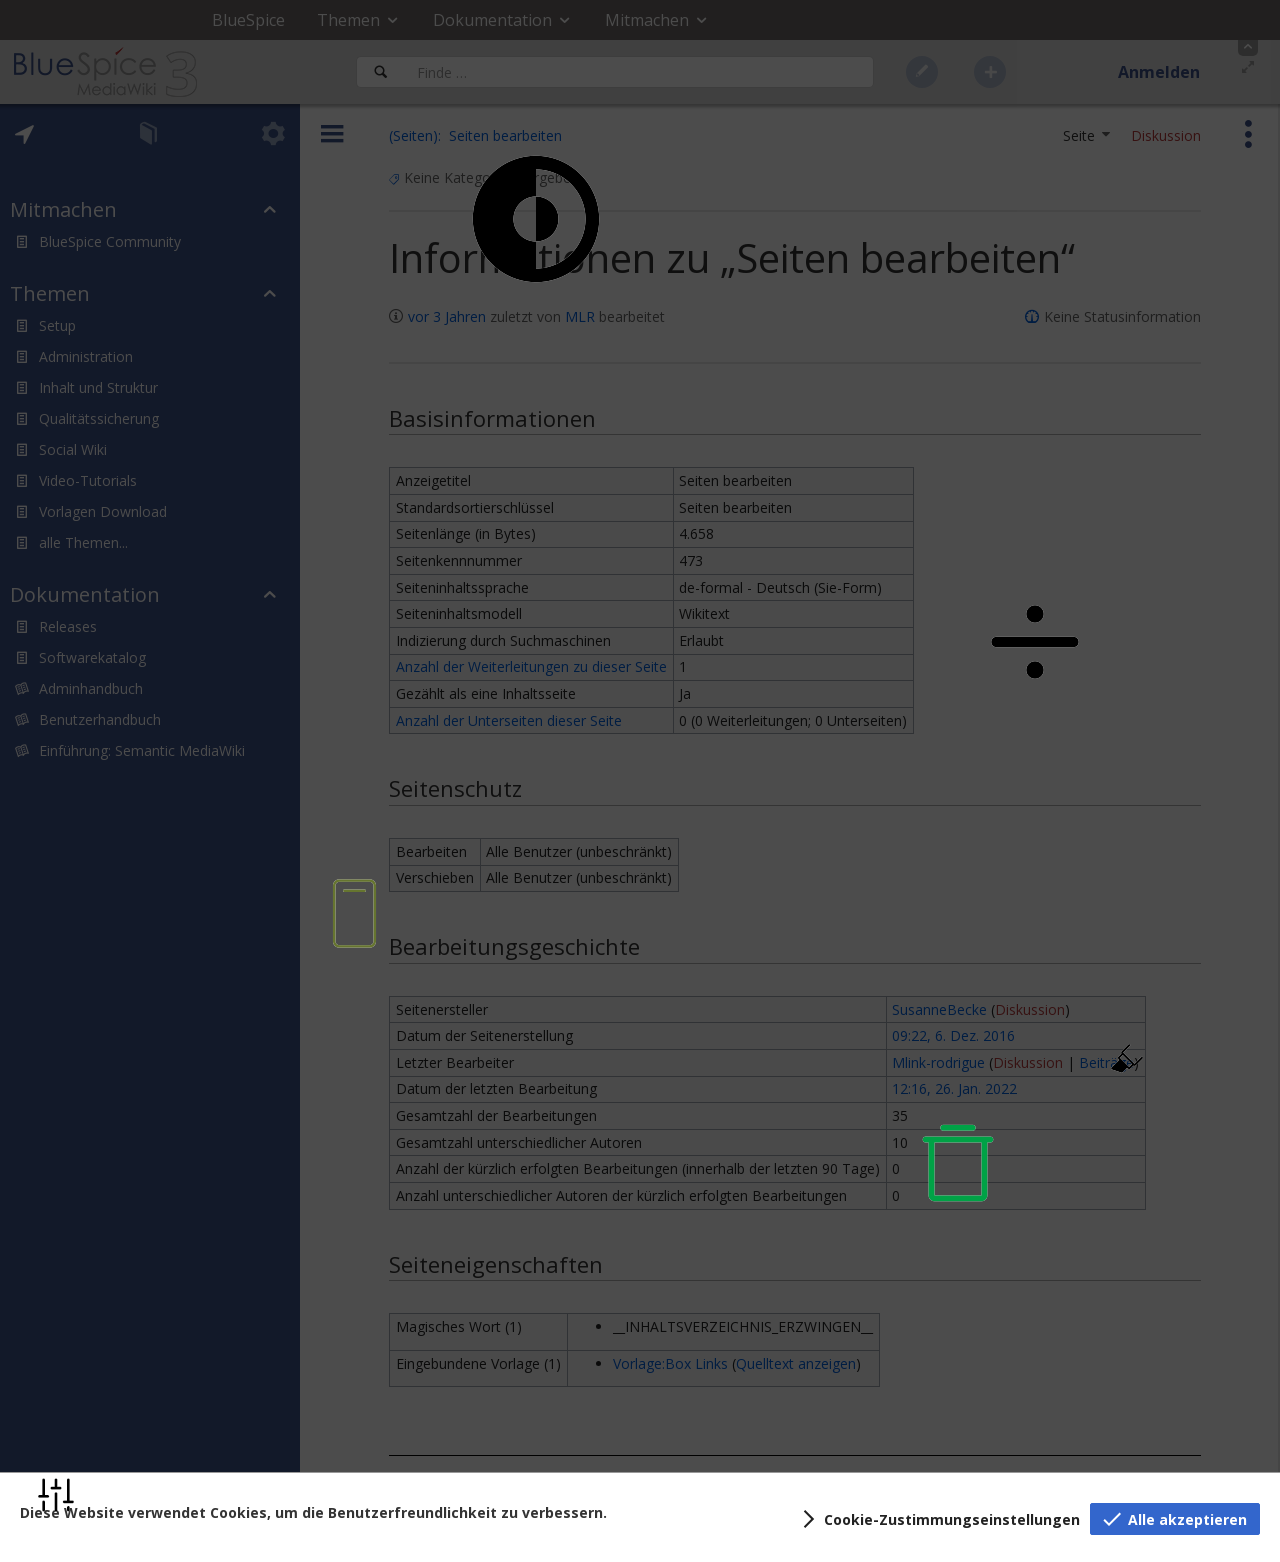 The image size is (1280, 1562). I want to click on access device speaker settings, so click(354, 913).